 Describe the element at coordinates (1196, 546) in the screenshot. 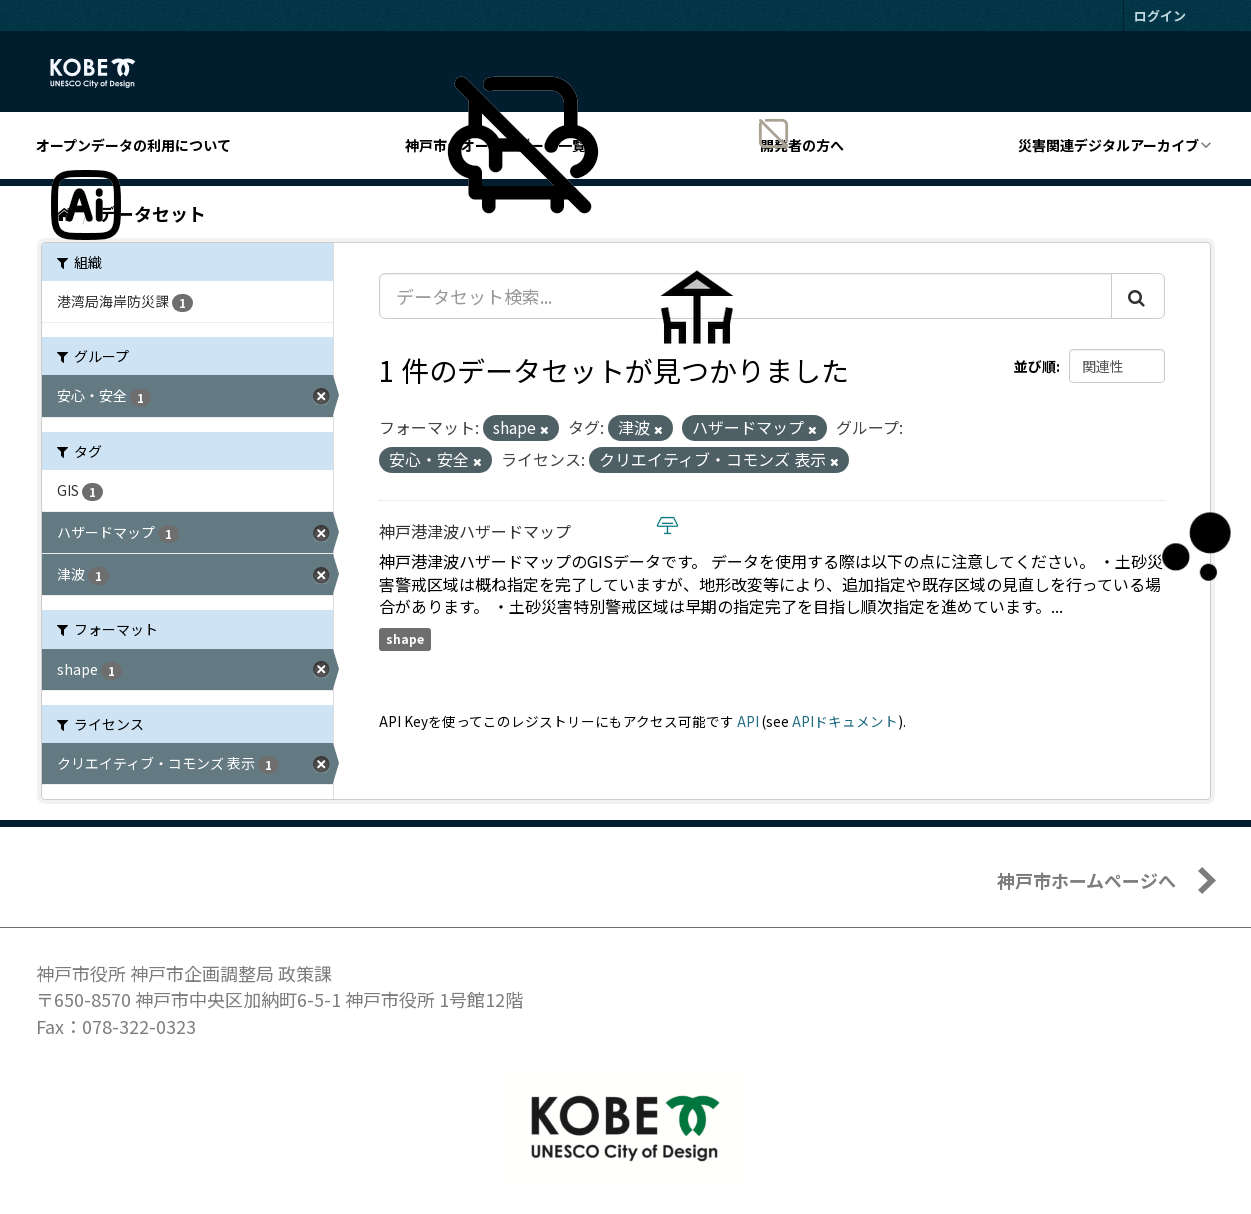

I see `view bubble chart visualization` at that location.